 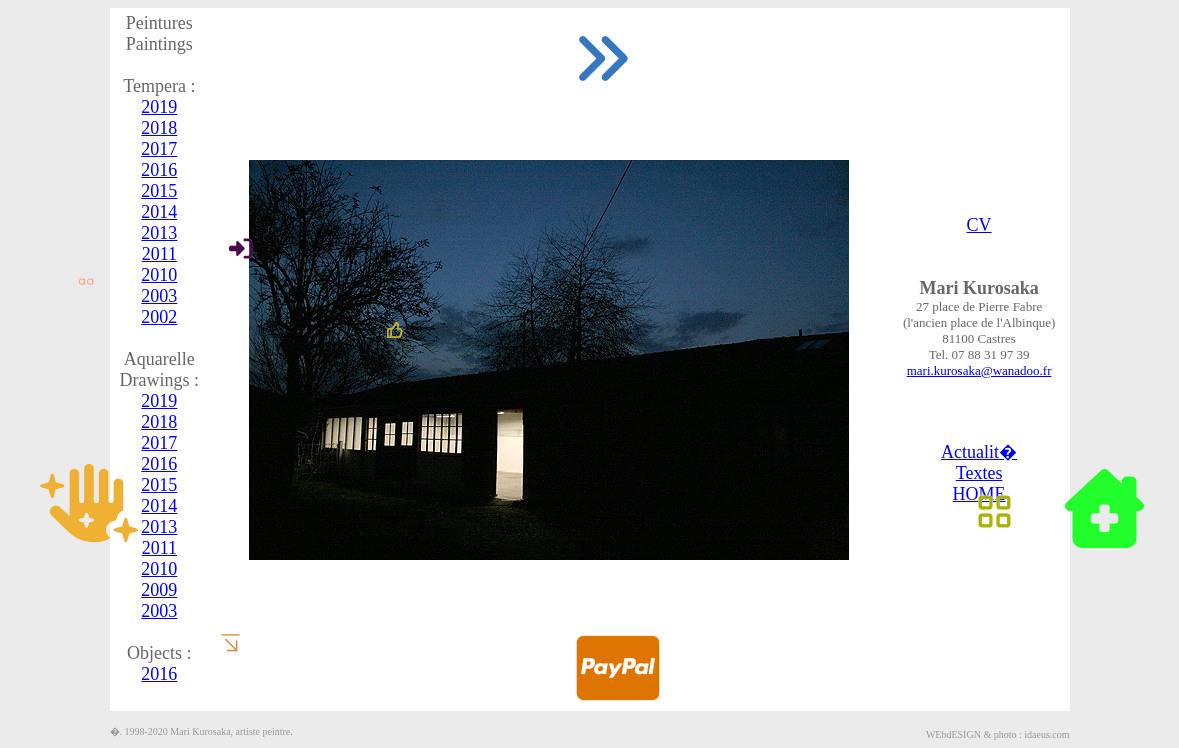 I want to click on pay with PayPal, so click(x=618, y=668).